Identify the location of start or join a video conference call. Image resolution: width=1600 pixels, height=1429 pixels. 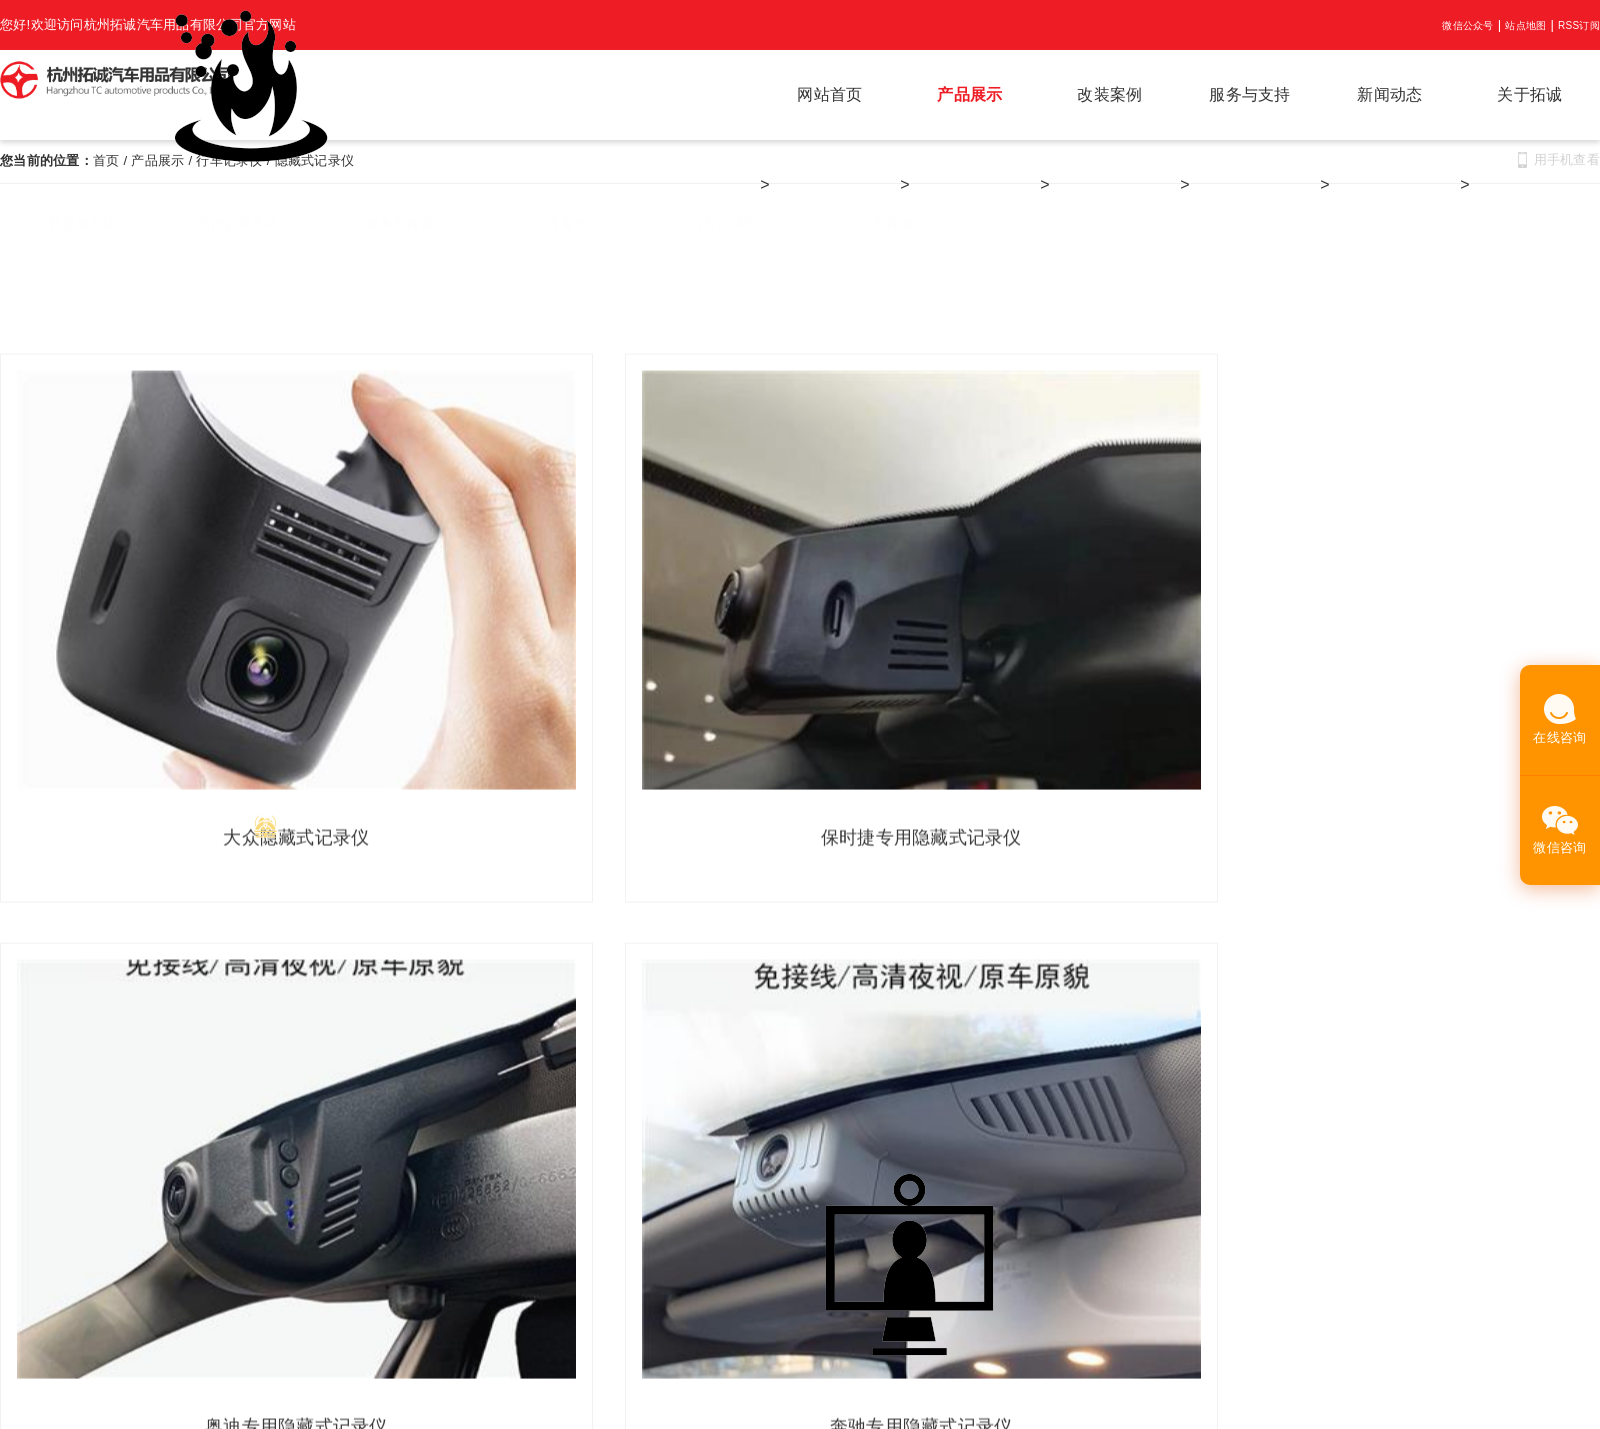
(909, 1264).